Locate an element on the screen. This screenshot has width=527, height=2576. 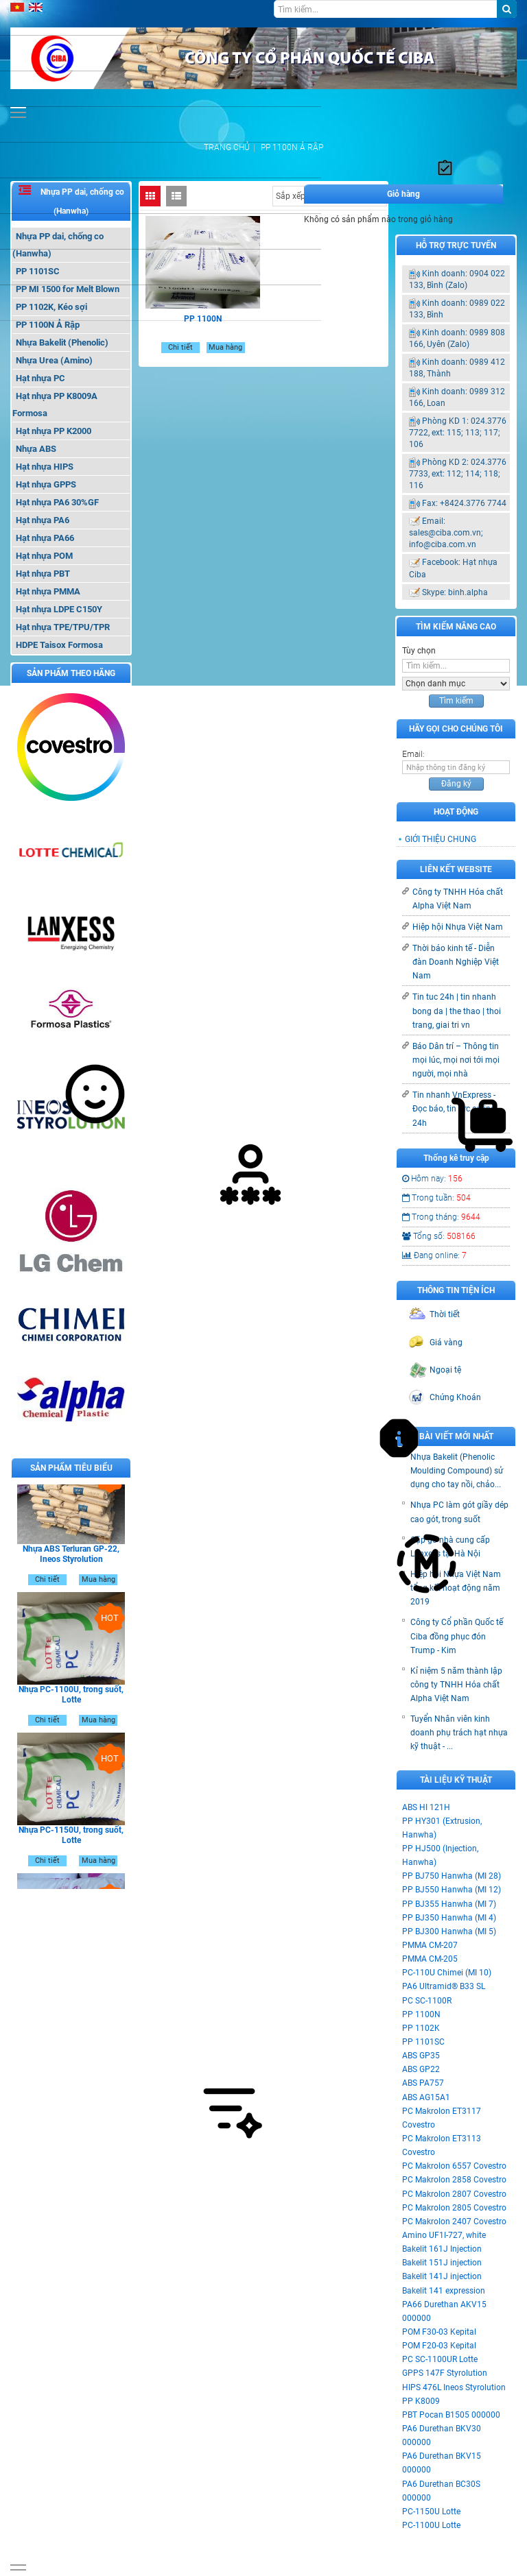
apply AI-powered smart filters is located at coordinates (229, 2108).